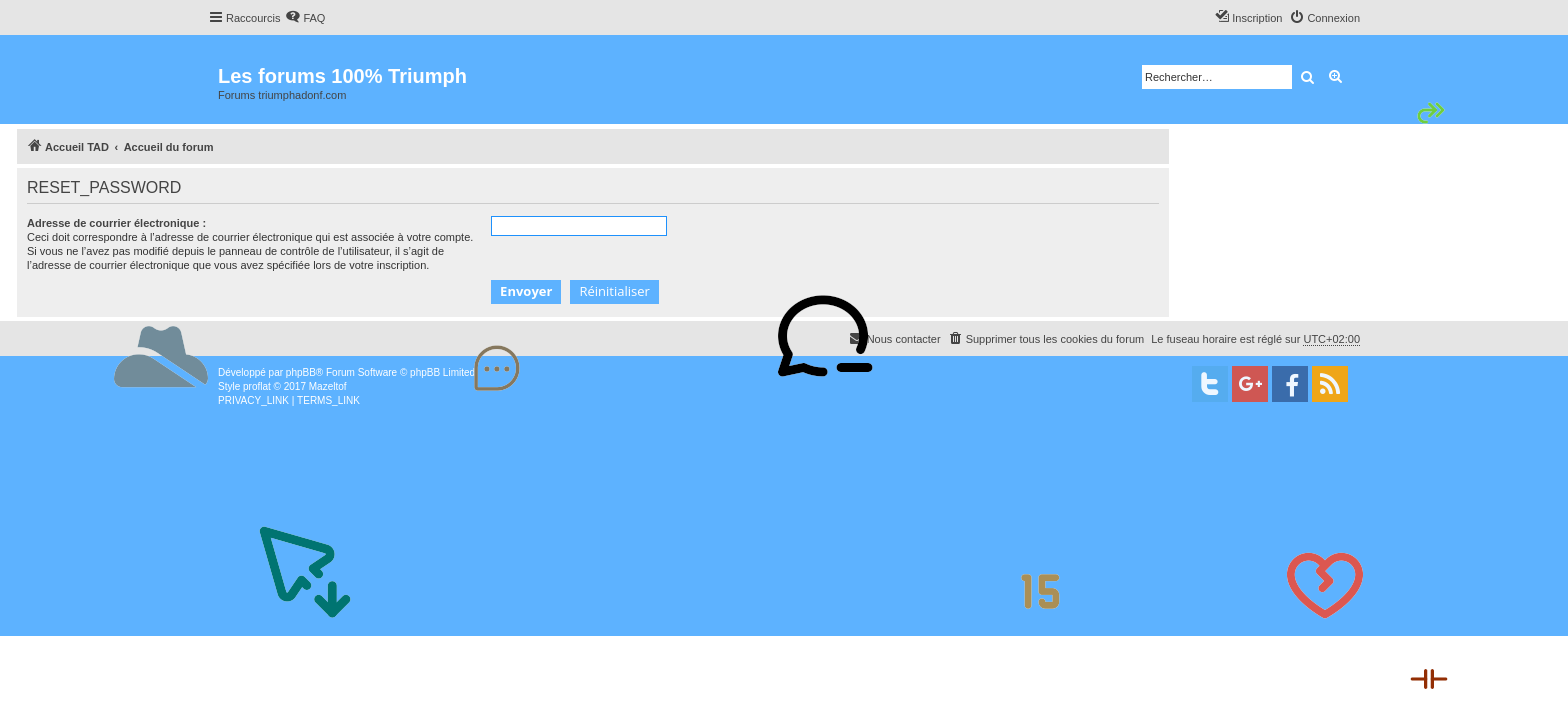  What do you see at coordinates (496, 369) in the screenshot?
I see `open chat or messaging` at bounding box center [496, 369].